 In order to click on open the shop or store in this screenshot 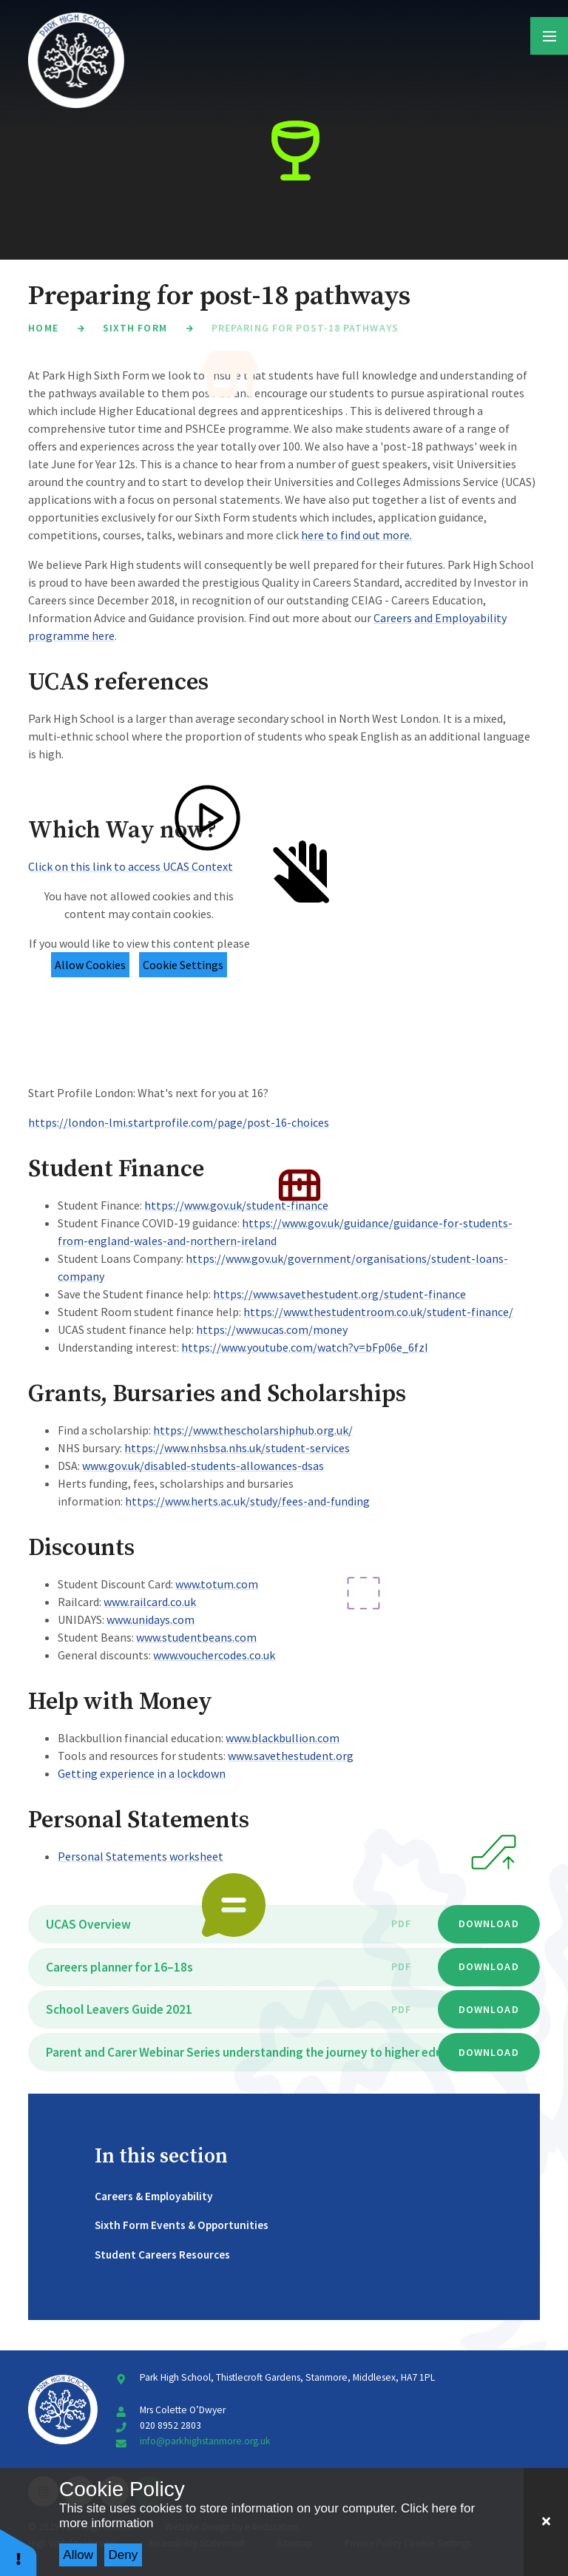, I will do `click(230, 374)`.